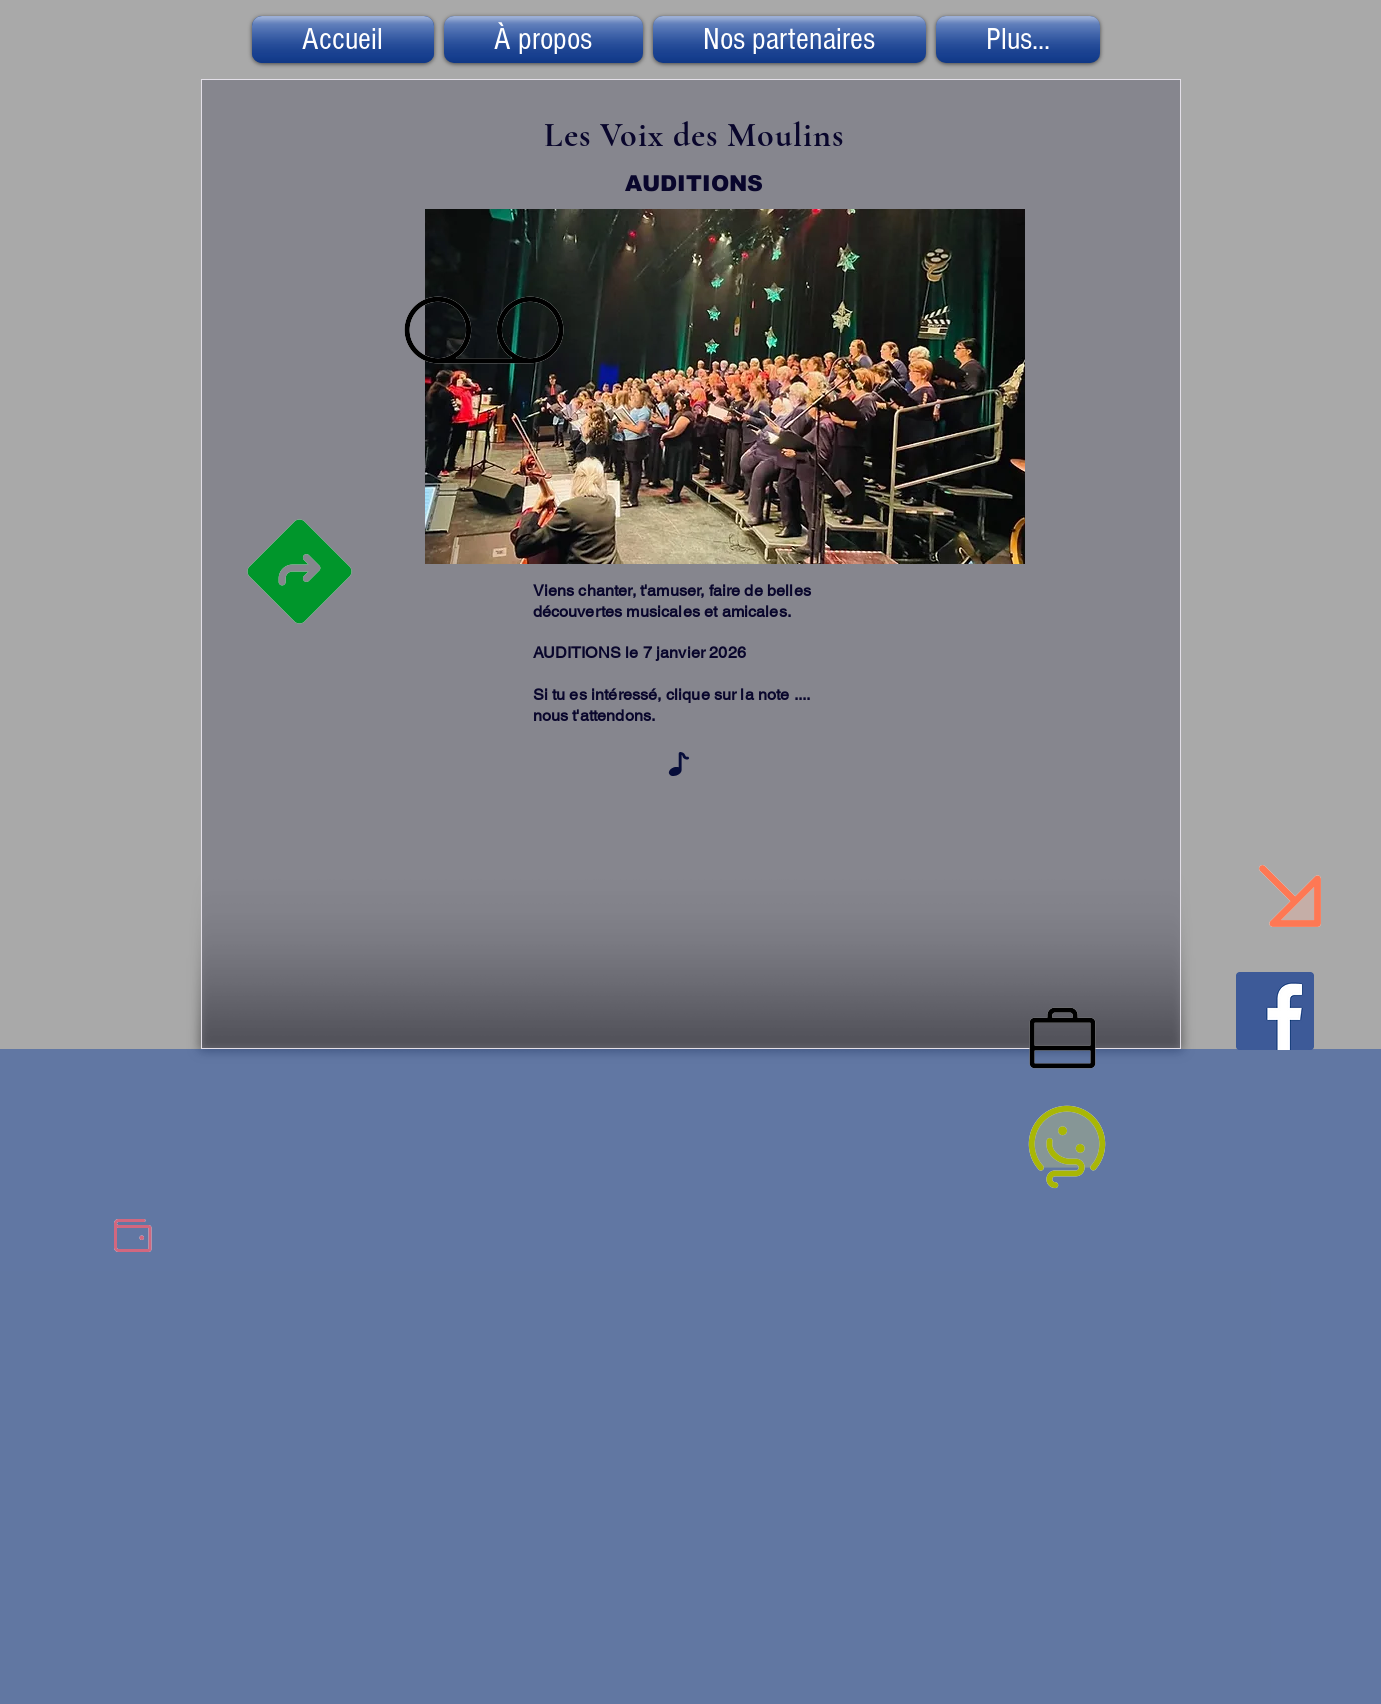 Image resolution: width=1381 pixels, height=1704 pixels. Describe the element at coordinates (132, 1237) in the screenshot. I see `access your wallet or payment methods` at that location.